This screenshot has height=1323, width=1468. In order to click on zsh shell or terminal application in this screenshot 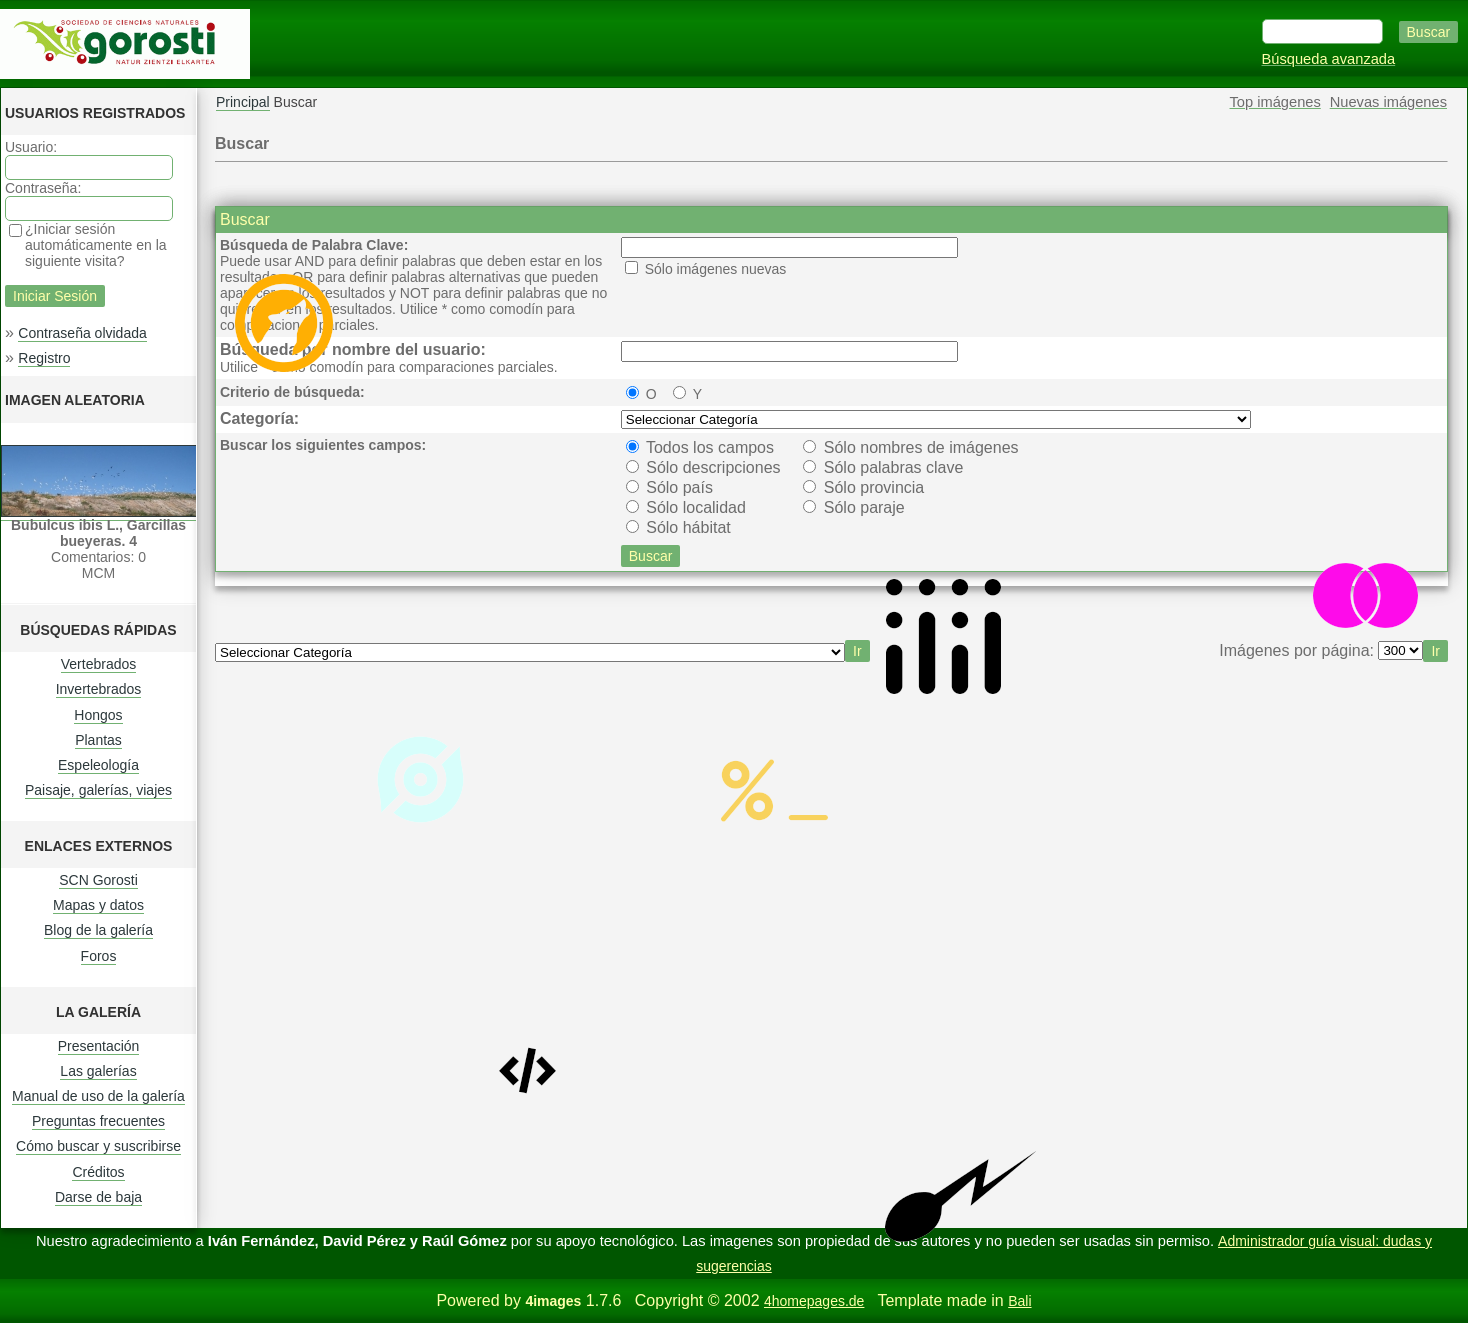, I will do `click(774, 790)`.